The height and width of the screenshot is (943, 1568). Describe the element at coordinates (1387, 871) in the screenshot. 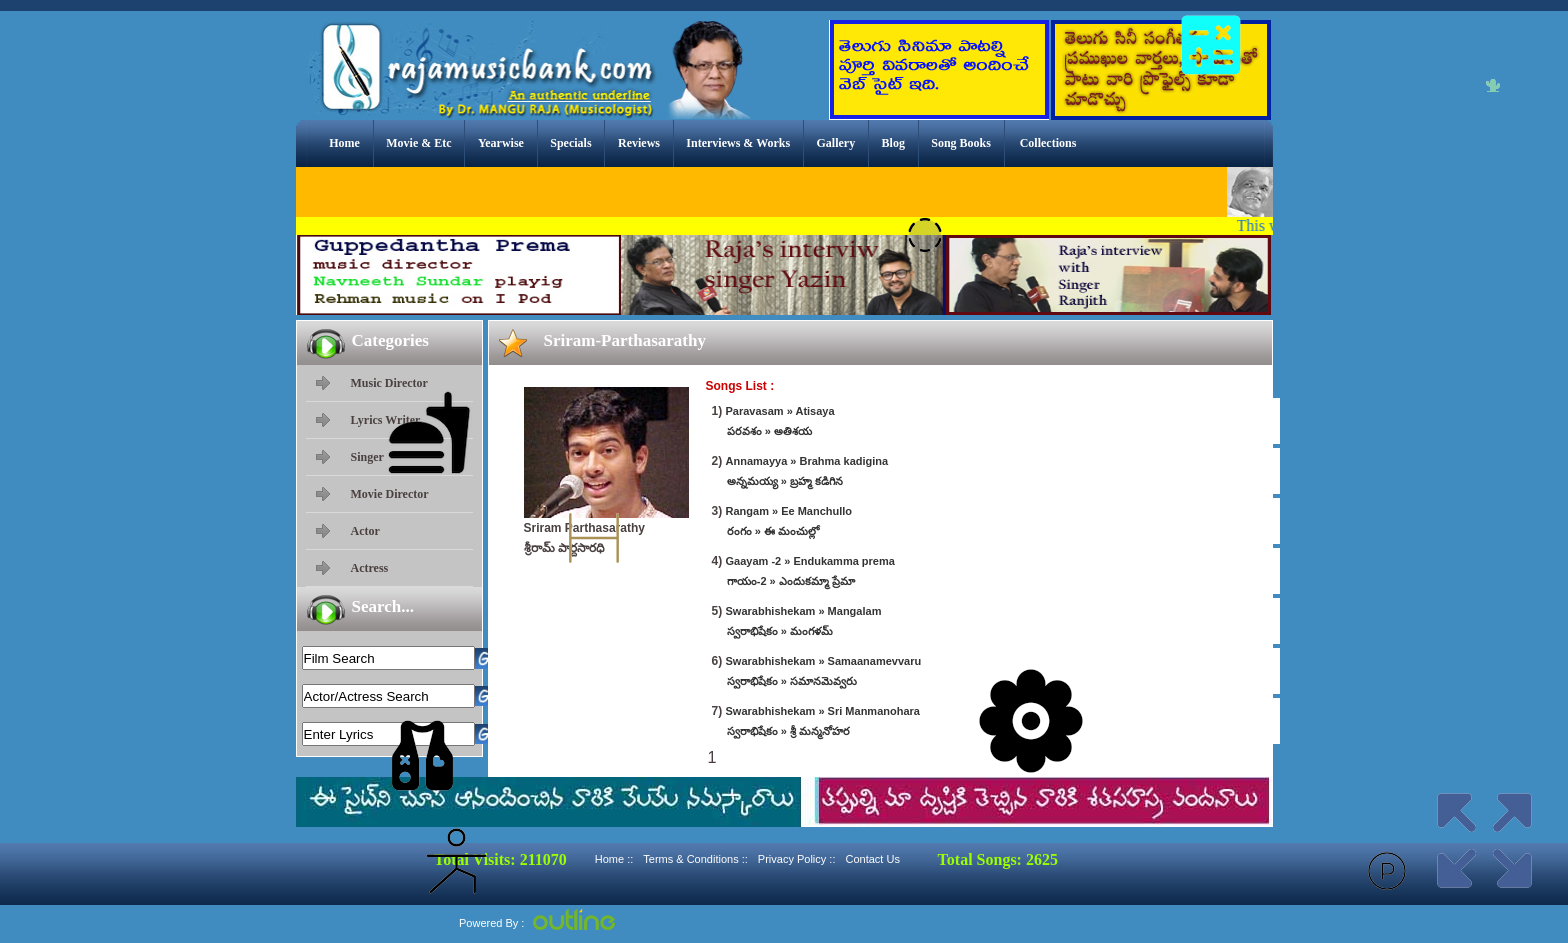

I see `parking availability or location indicator` at that location.